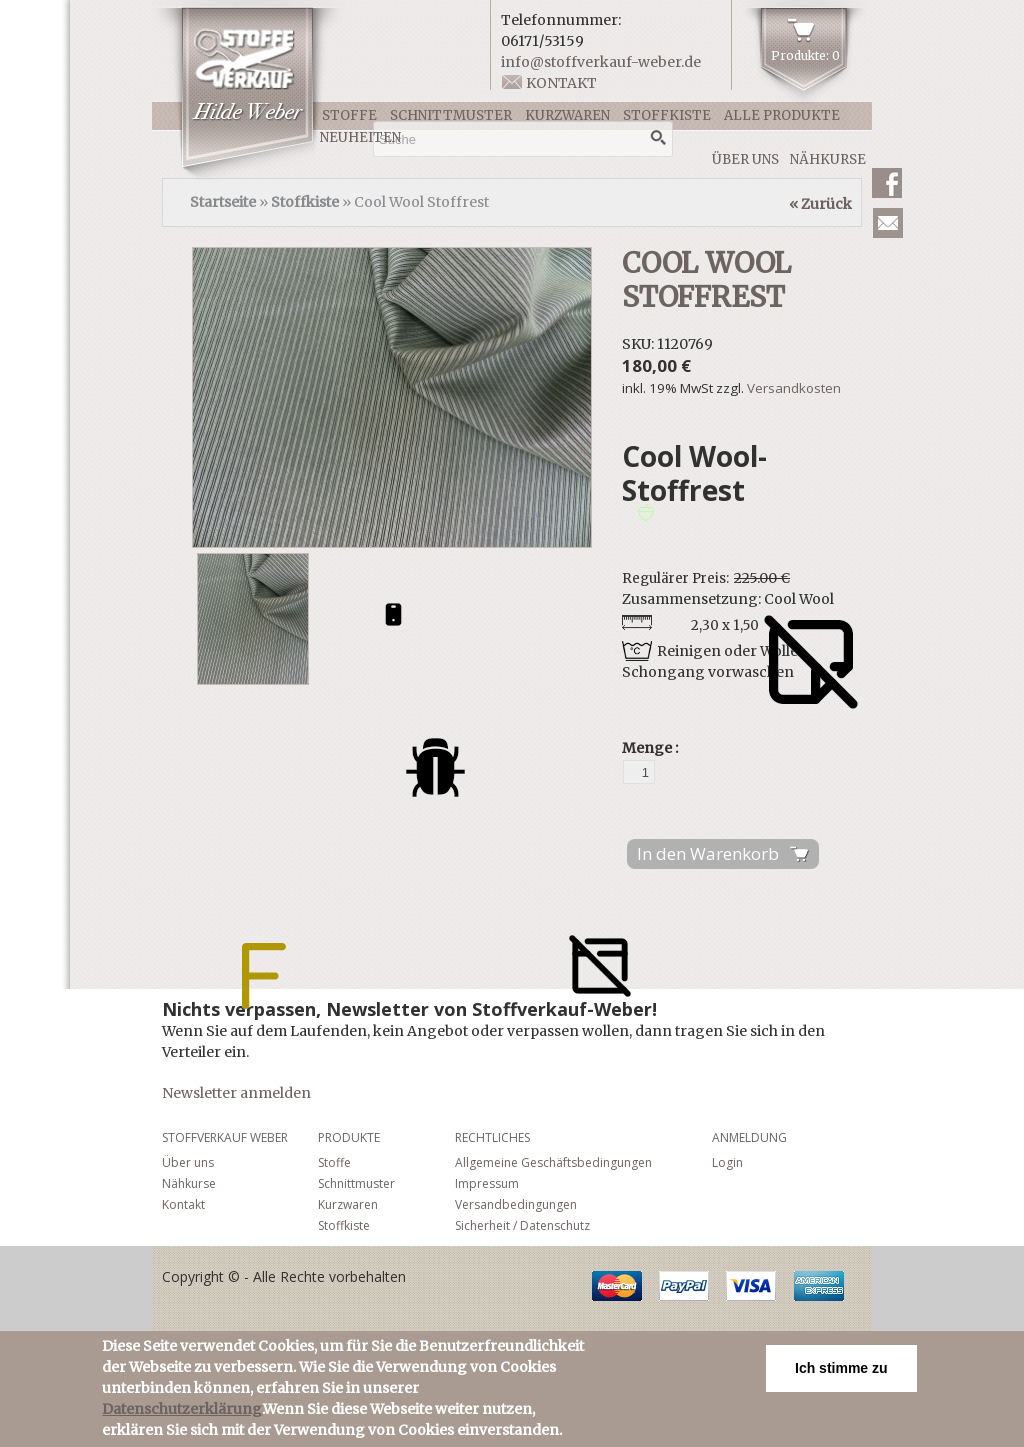 This screenshot has height=1447, width=1024. Describe the element at coordinates (811, 662) in the screenshot. I see `notes feature is disabled or unavailable` at that location.